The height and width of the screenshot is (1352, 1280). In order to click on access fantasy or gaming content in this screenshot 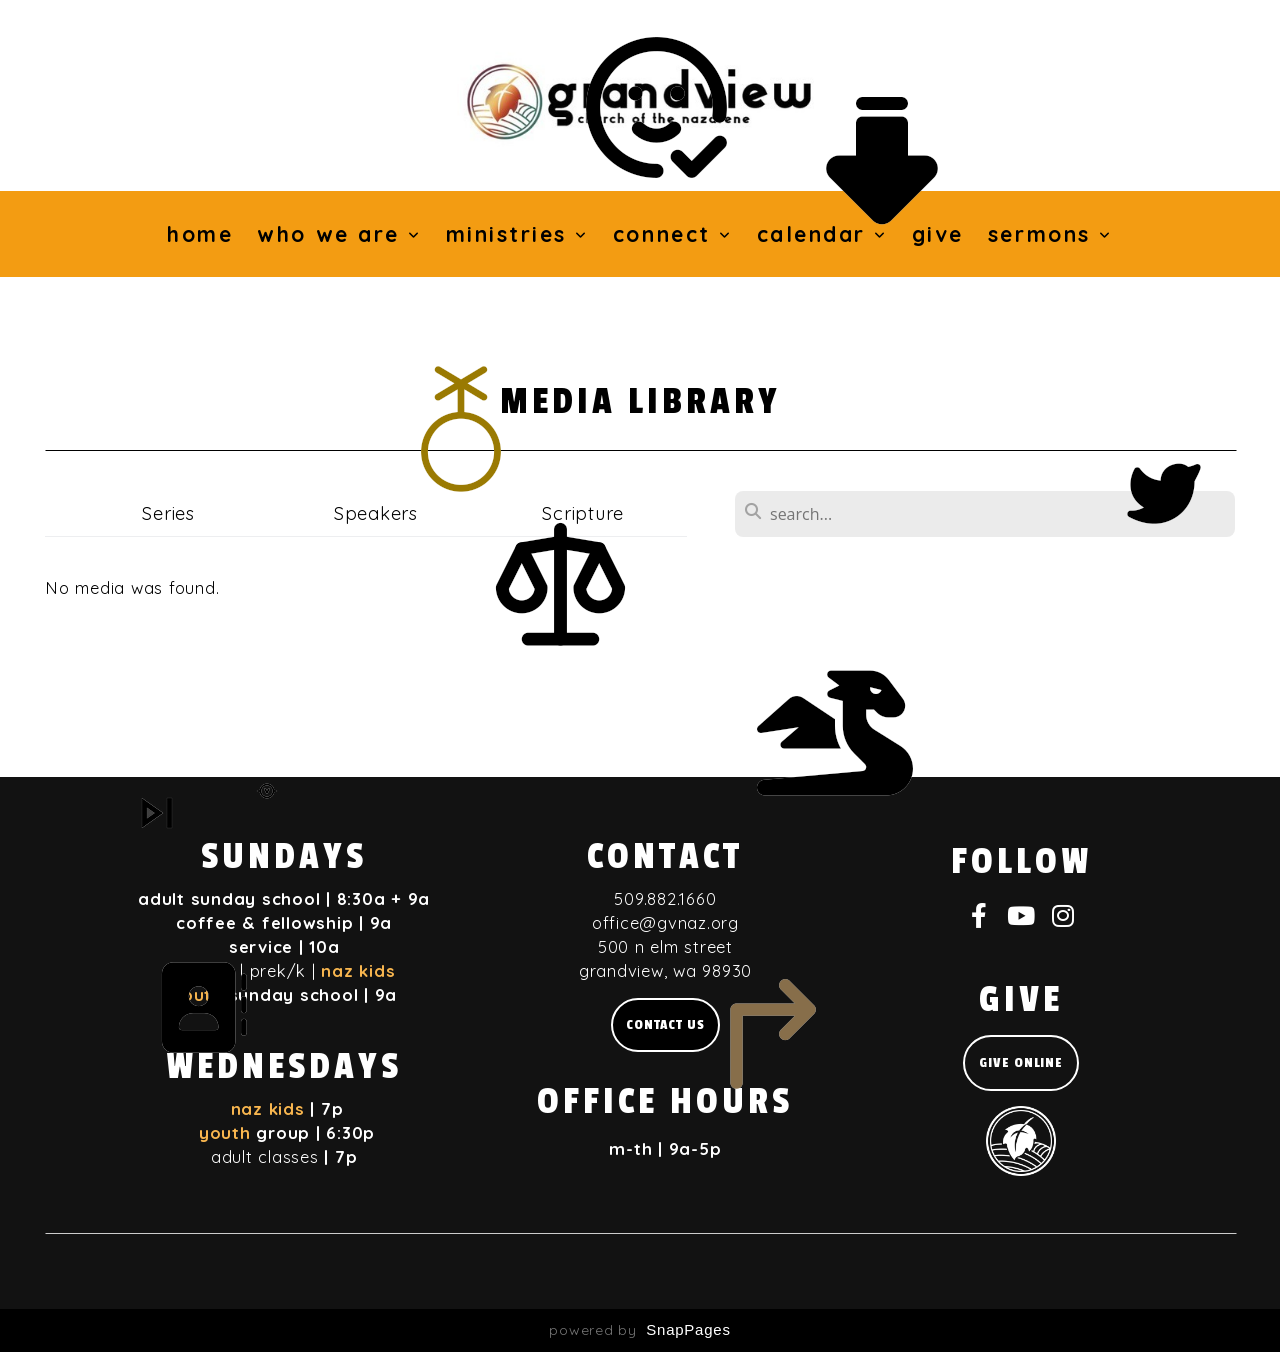, I will do `click(835, 733)`.